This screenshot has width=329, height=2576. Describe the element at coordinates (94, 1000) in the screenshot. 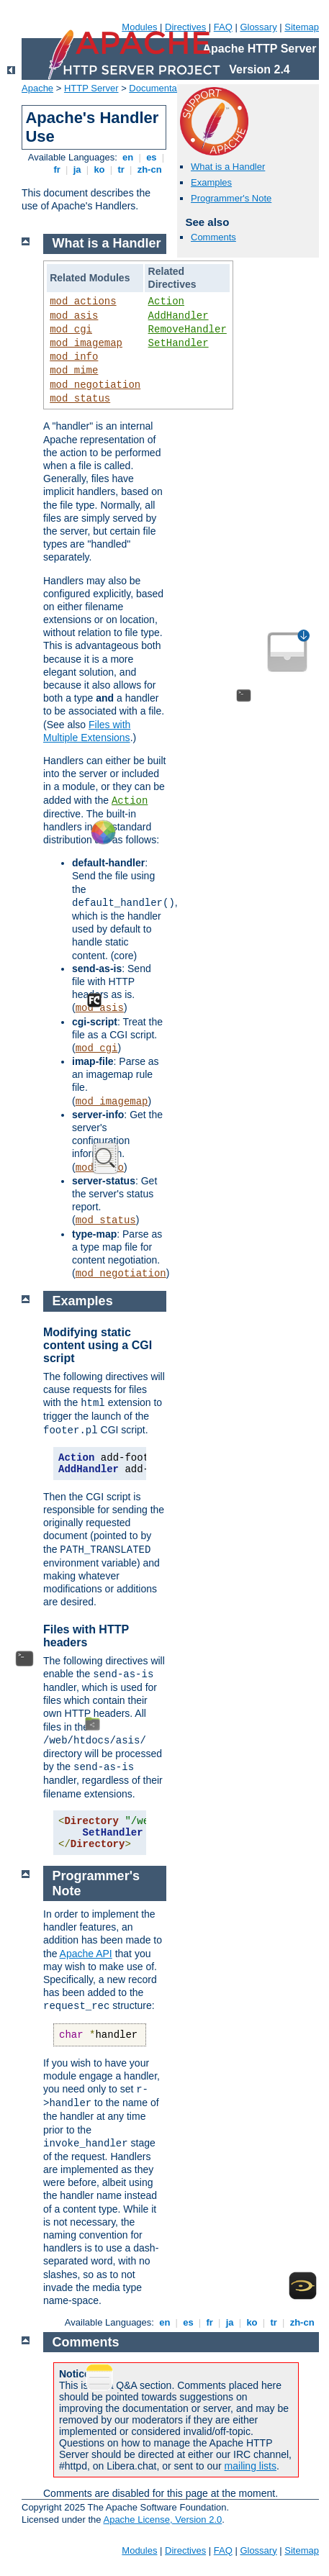

I see `launch Far Cry game` at that location.